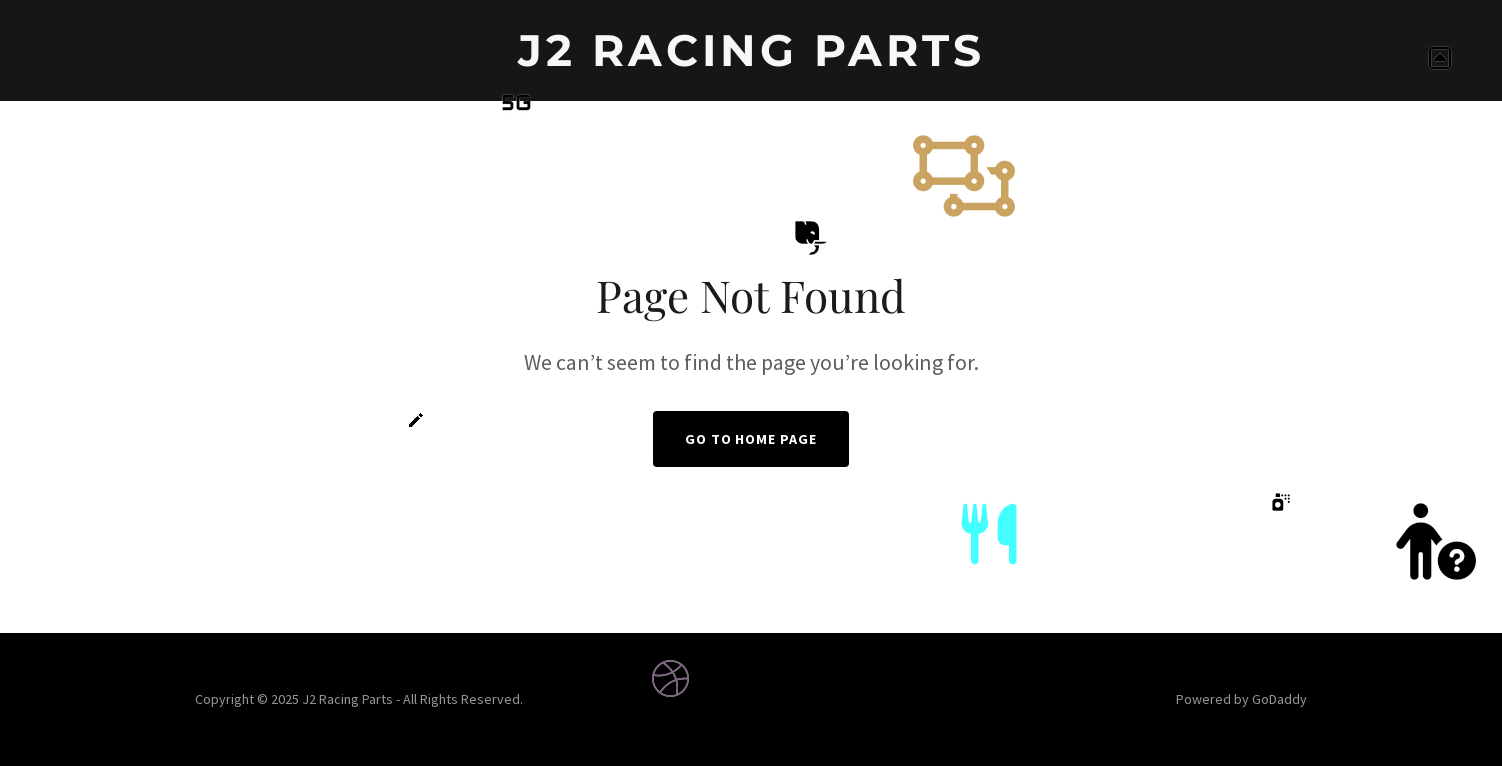 The image size is (1502, 766). What do you see at coordinates (516, 102) in the screenshot?
I see `indicates 5G network connectivity` at bounding box center [516, 102].